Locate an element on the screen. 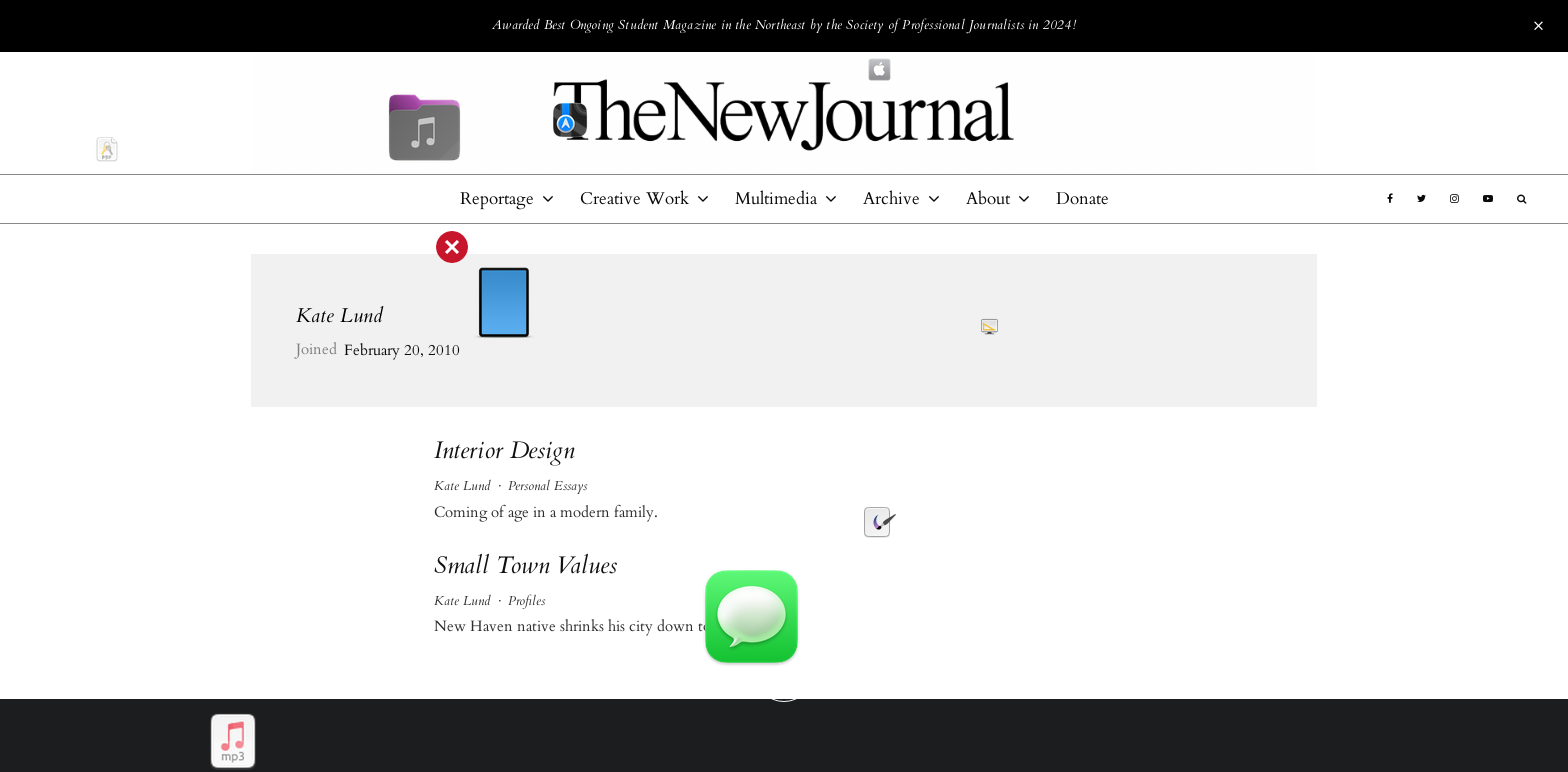  create a new application or software package is located at coordinates (880, 522).